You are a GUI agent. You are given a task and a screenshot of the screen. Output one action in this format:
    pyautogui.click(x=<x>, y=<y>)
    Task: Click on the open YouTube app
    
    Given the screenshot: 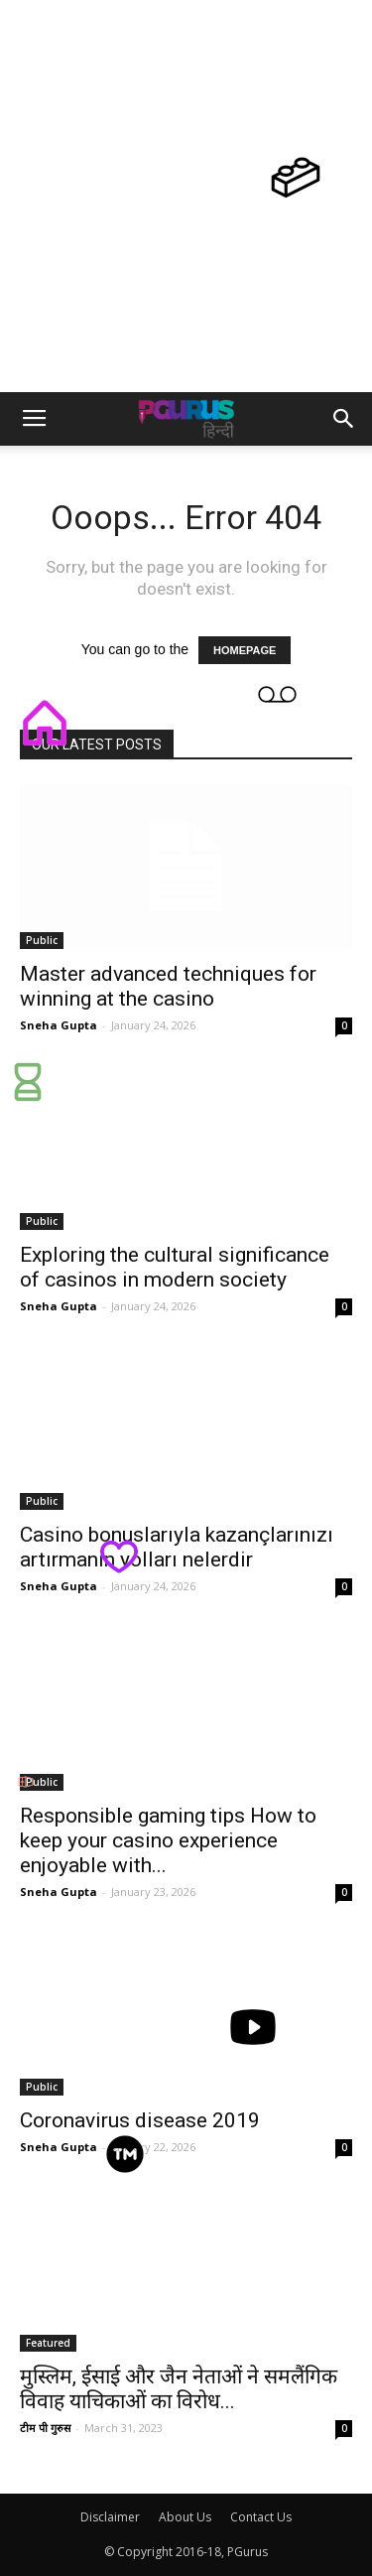 What is the action you would take?
    pyautogui.click(x=253, y=2027)
    